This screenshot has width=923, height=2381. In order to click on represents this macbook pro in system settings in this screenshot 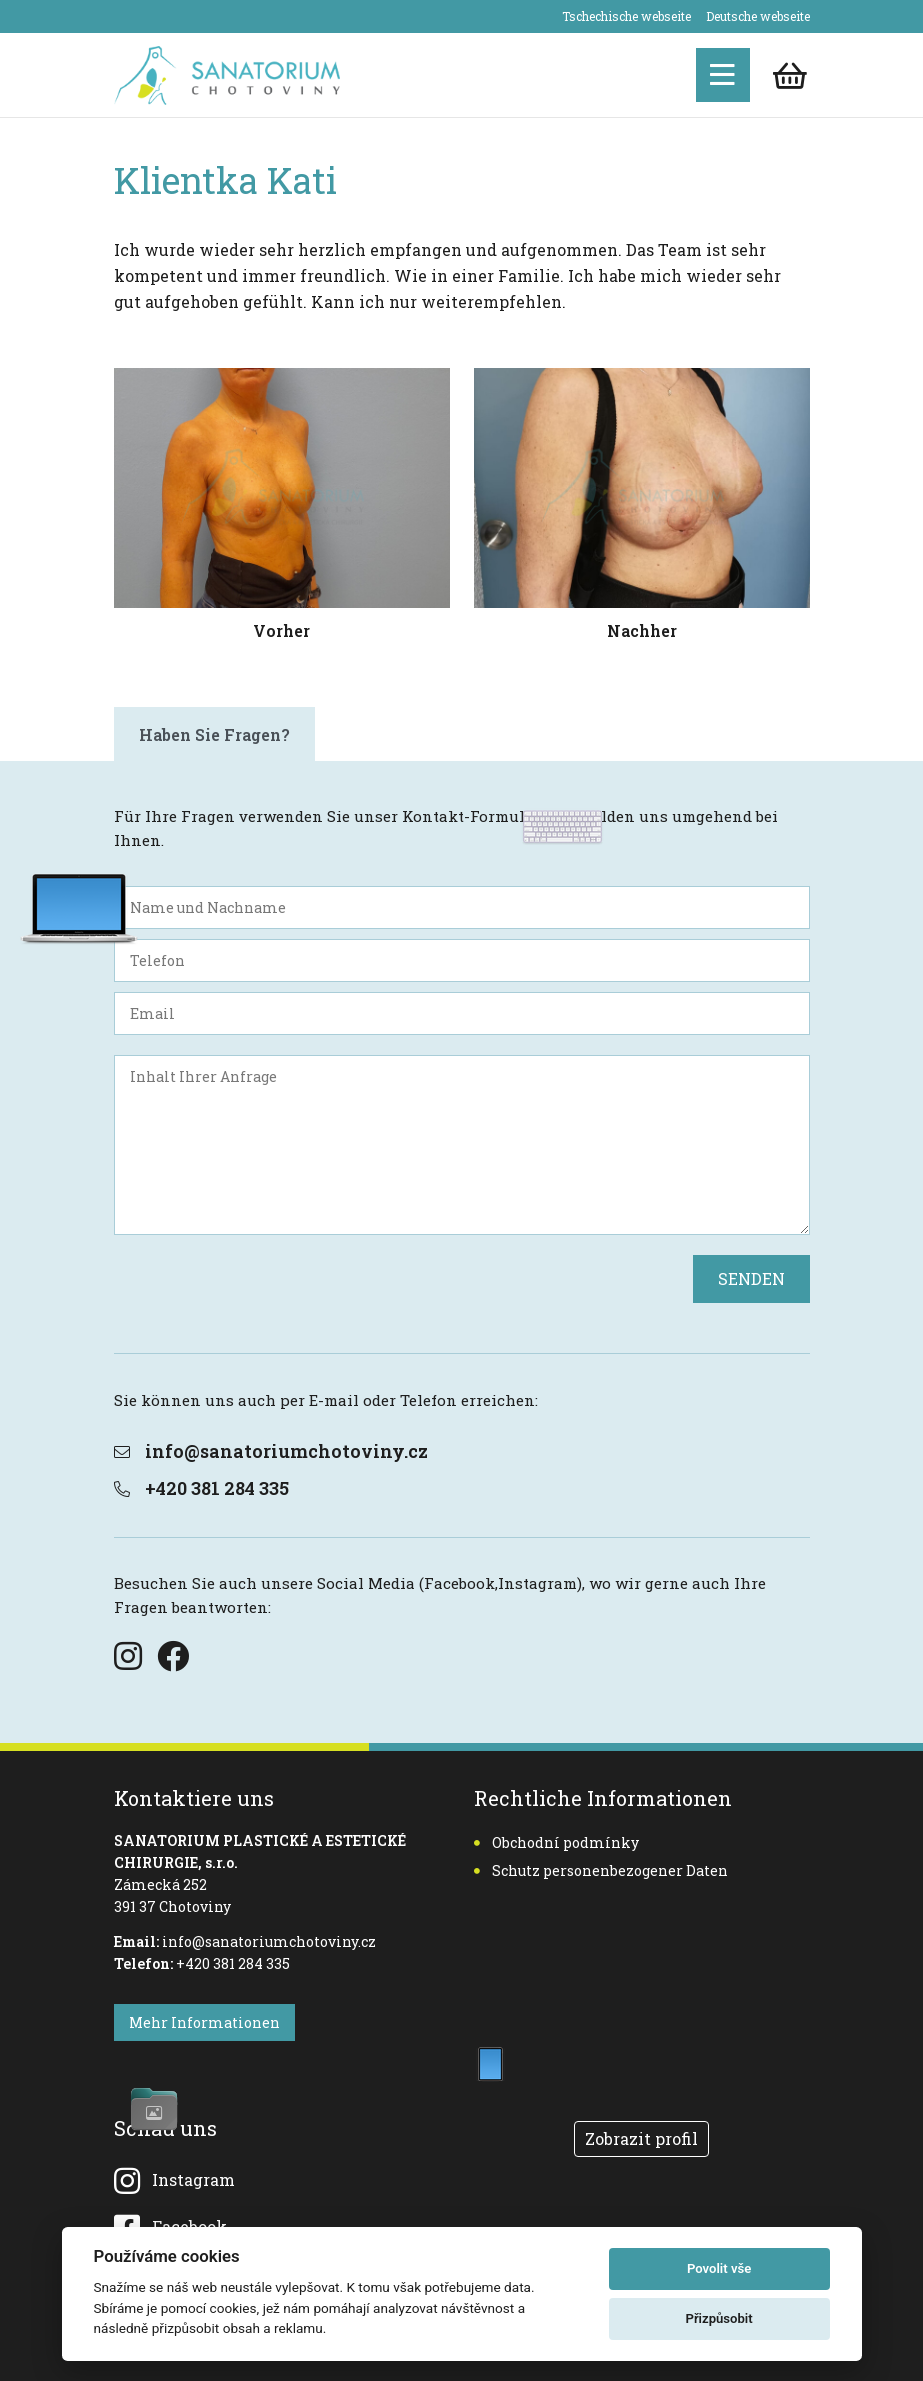, I will do `click(79, 907)`.